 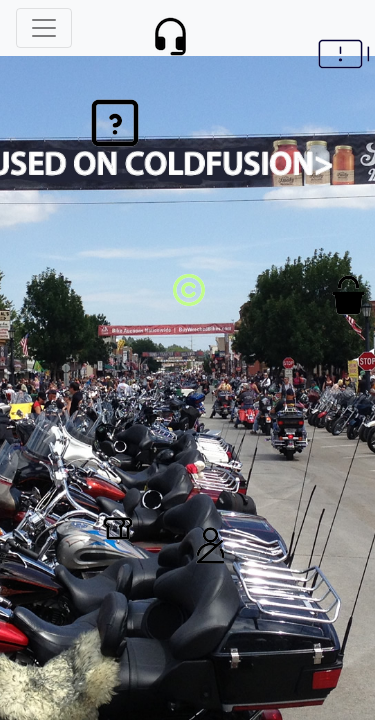 What do you see at coordinates (118, 528) in the screenshot?
I see `access bakery or bread-related content` at bounding box center [118, 528].